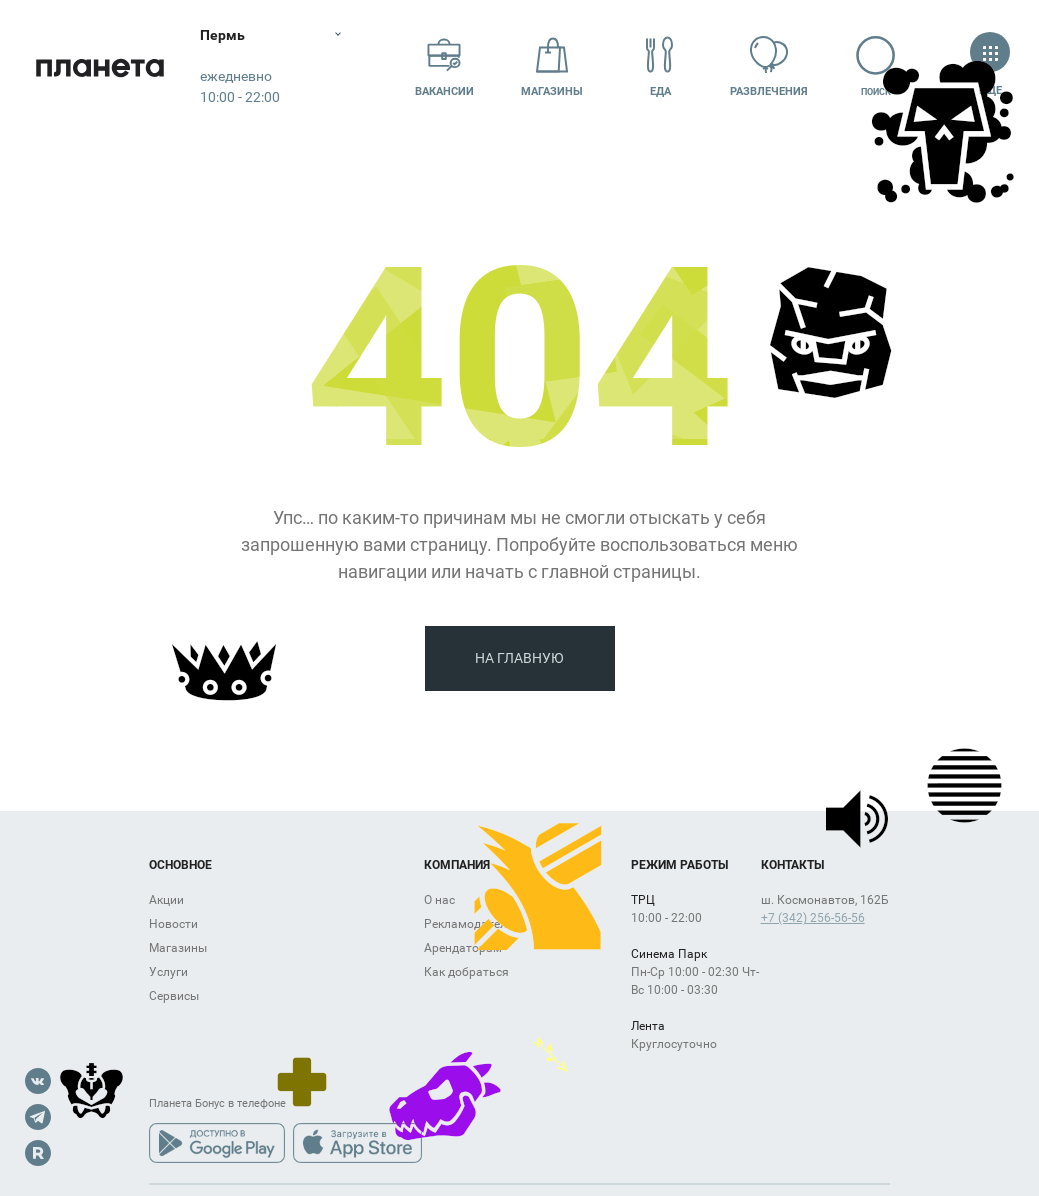 The image size is (1039, 1196). What do you see at coordinates (857, 819) in the screenshot?
I see `adjust volume or sound settings` at bounding box center [857, 819].